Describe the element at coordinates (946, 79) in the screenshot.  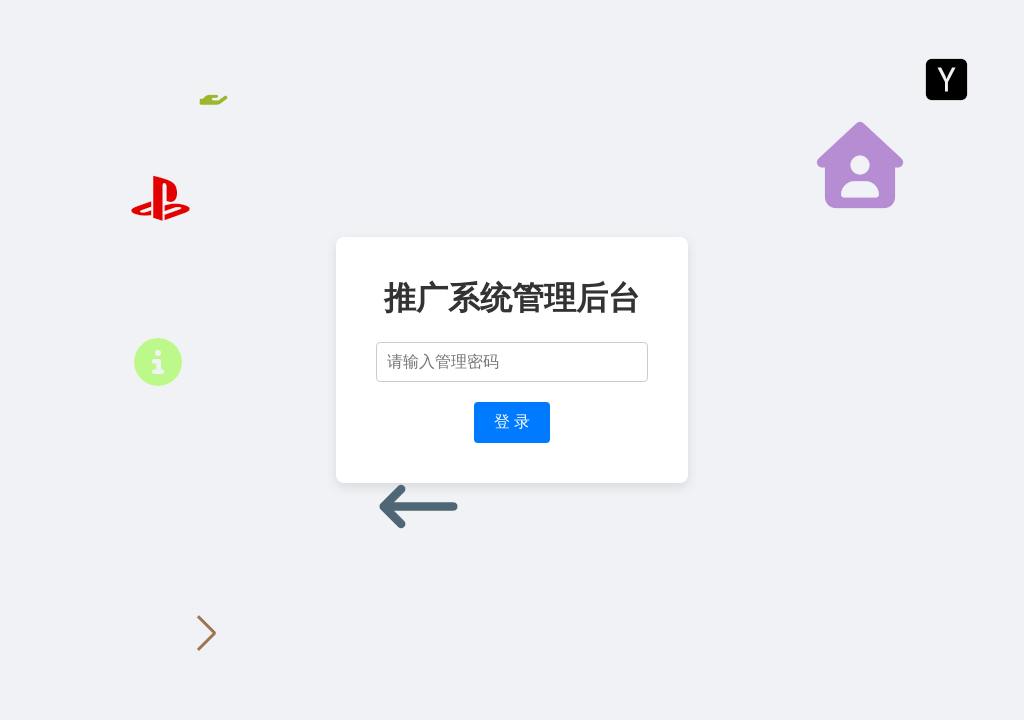
I see `open hacker news` at that location.